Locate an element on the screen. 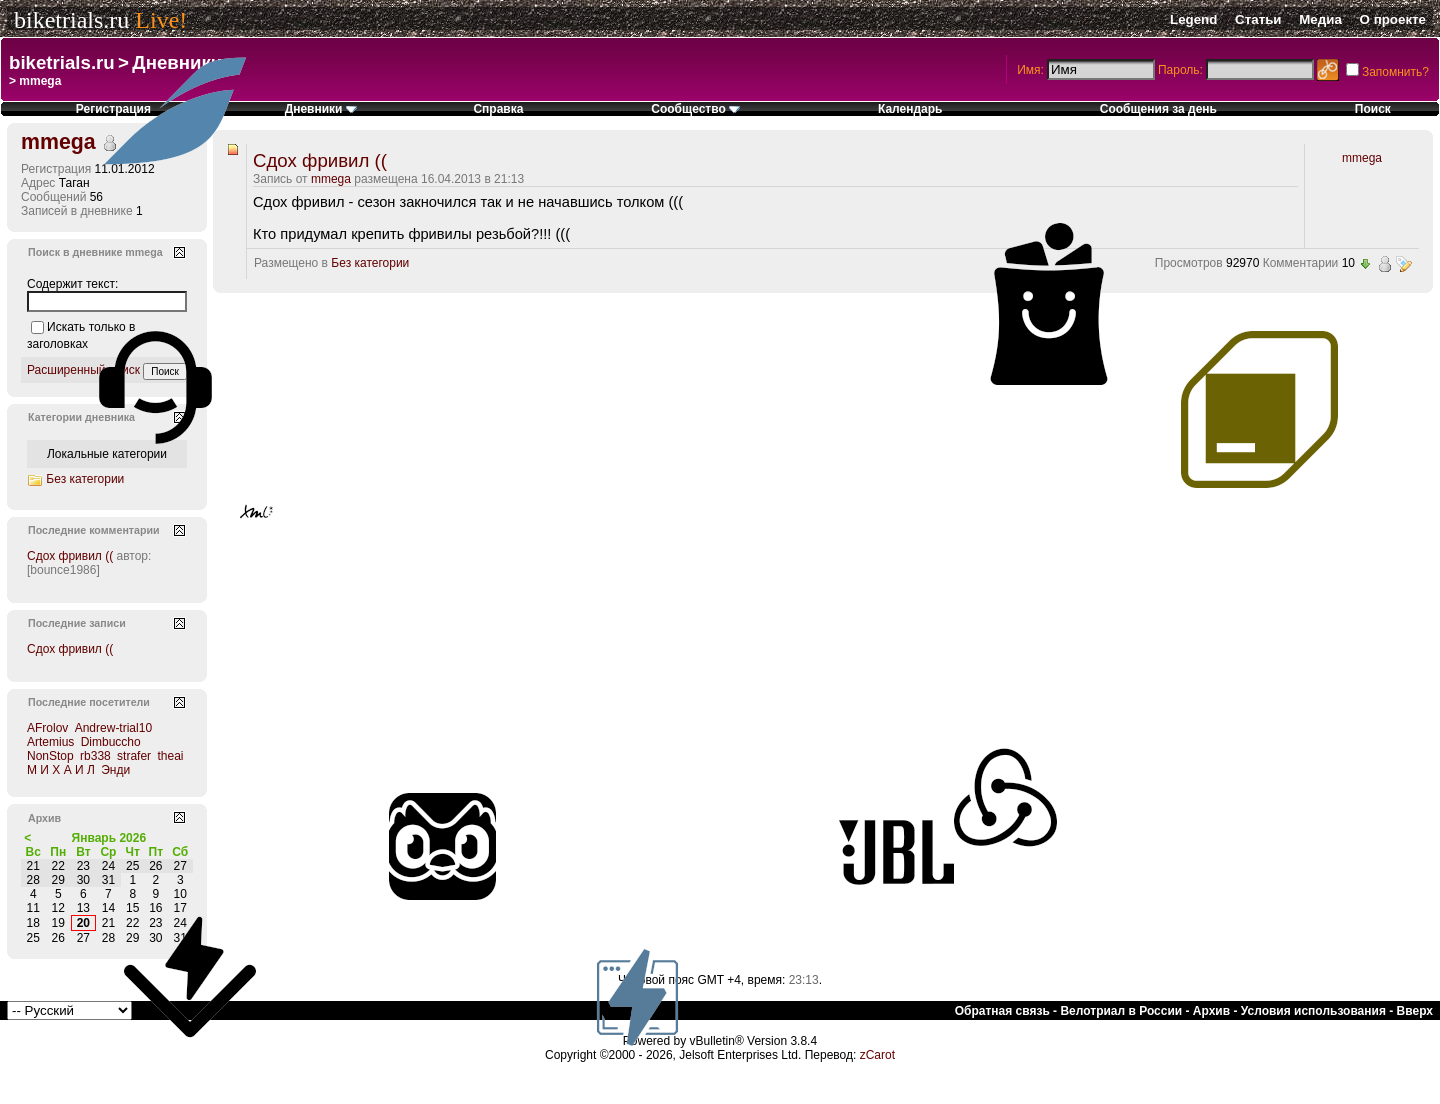 The height and width of the screenshot is (1104, 1440). vitest testing framework logo is located at coordinates (190, 977).